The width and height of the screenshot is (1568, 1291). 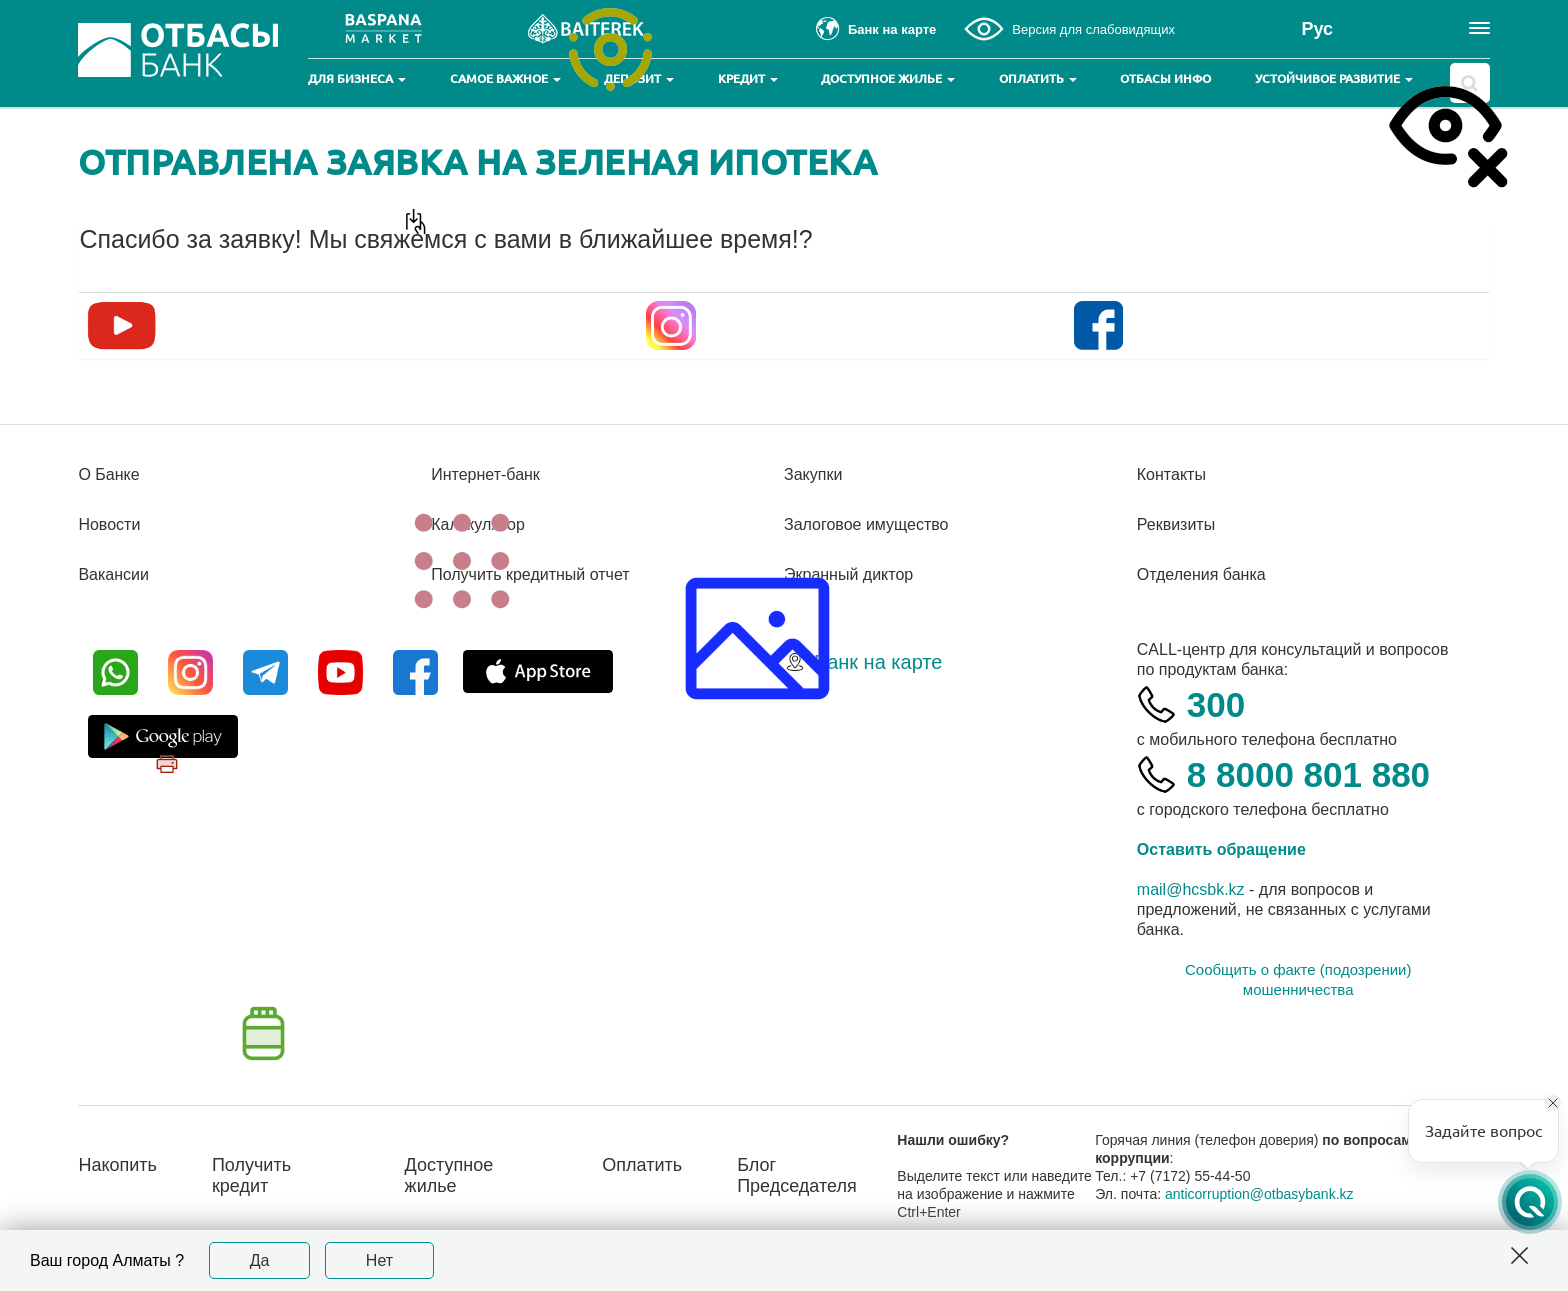 What do you see at coordinates (462, 561) in the screenshot?
I see `open app grid or launcher` at bounding box center [462, 561].